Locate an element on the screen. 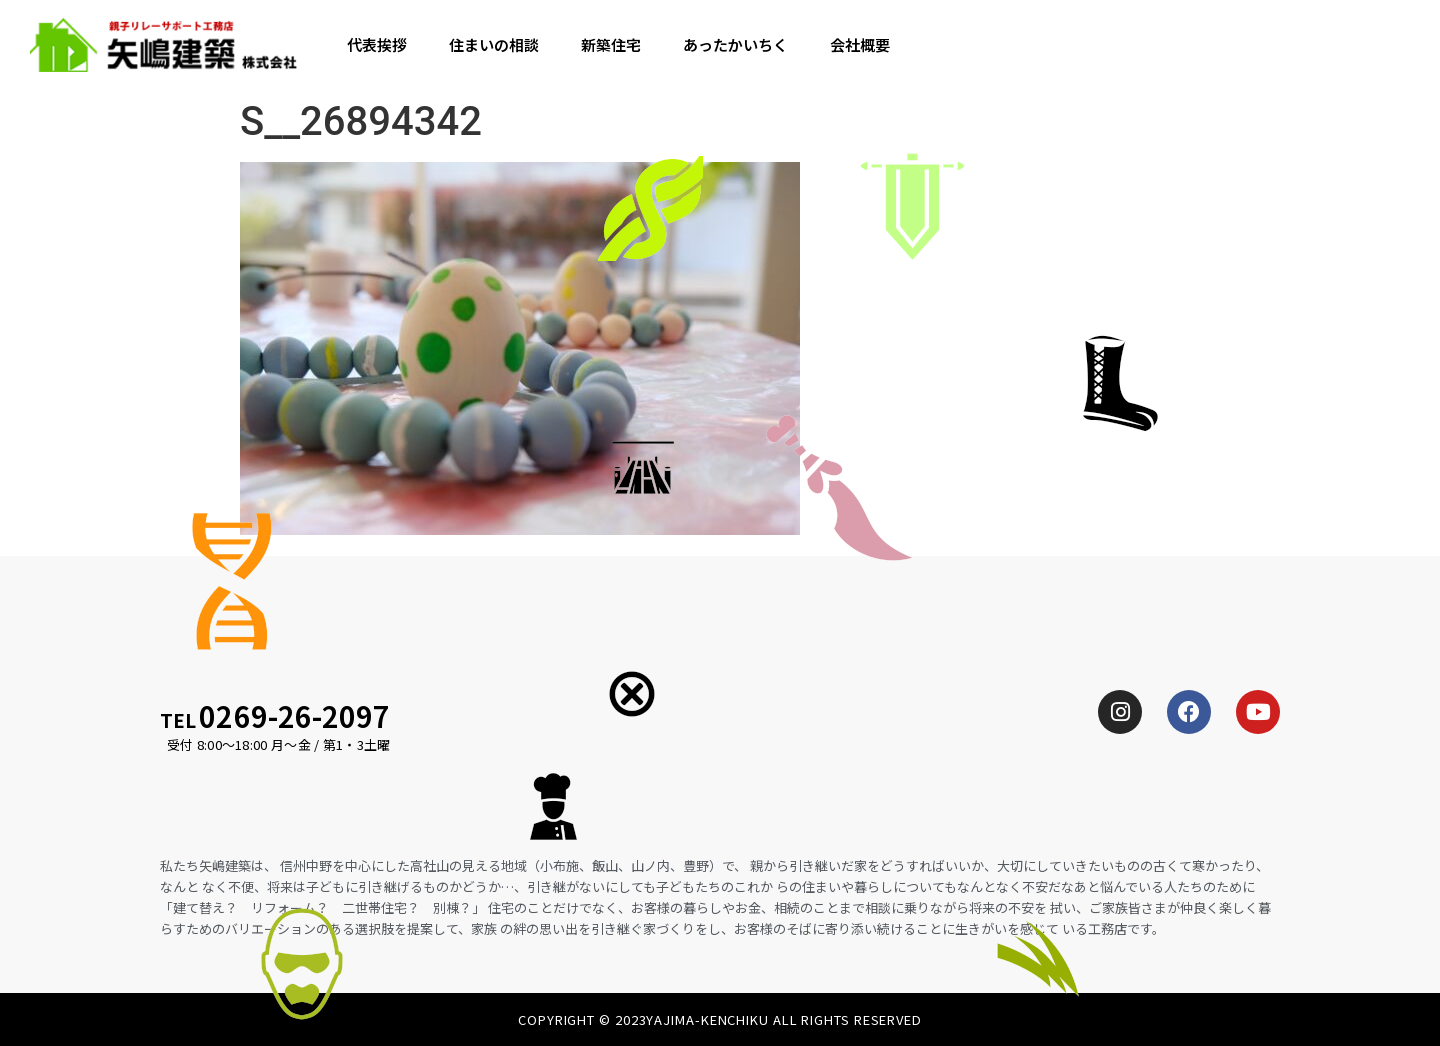  access genetic or DNA-related features is located at coordinates (232, 581).